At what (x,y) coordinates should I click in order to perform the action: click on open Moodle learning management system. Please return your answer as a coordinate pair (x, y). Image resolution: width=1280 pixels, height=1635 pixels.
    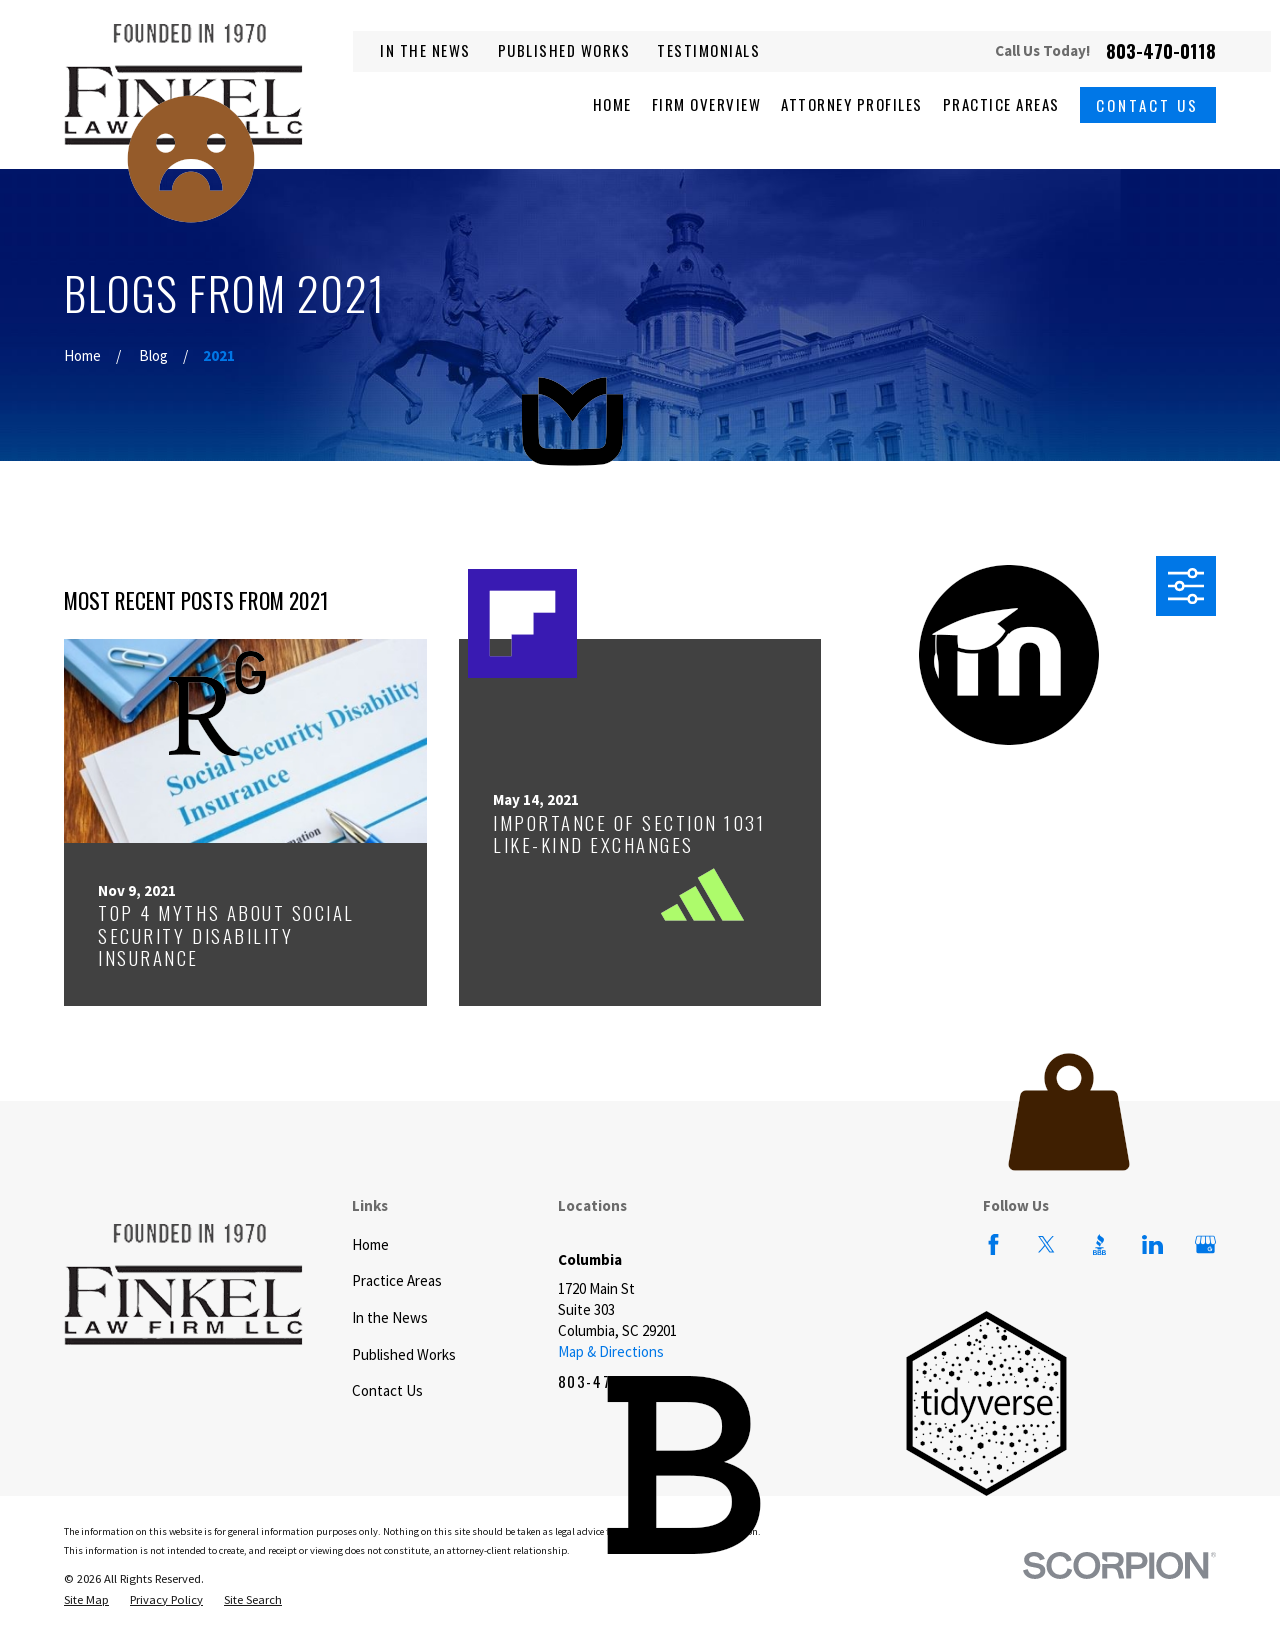
    Looking at the image, I should click on (1009, 655).